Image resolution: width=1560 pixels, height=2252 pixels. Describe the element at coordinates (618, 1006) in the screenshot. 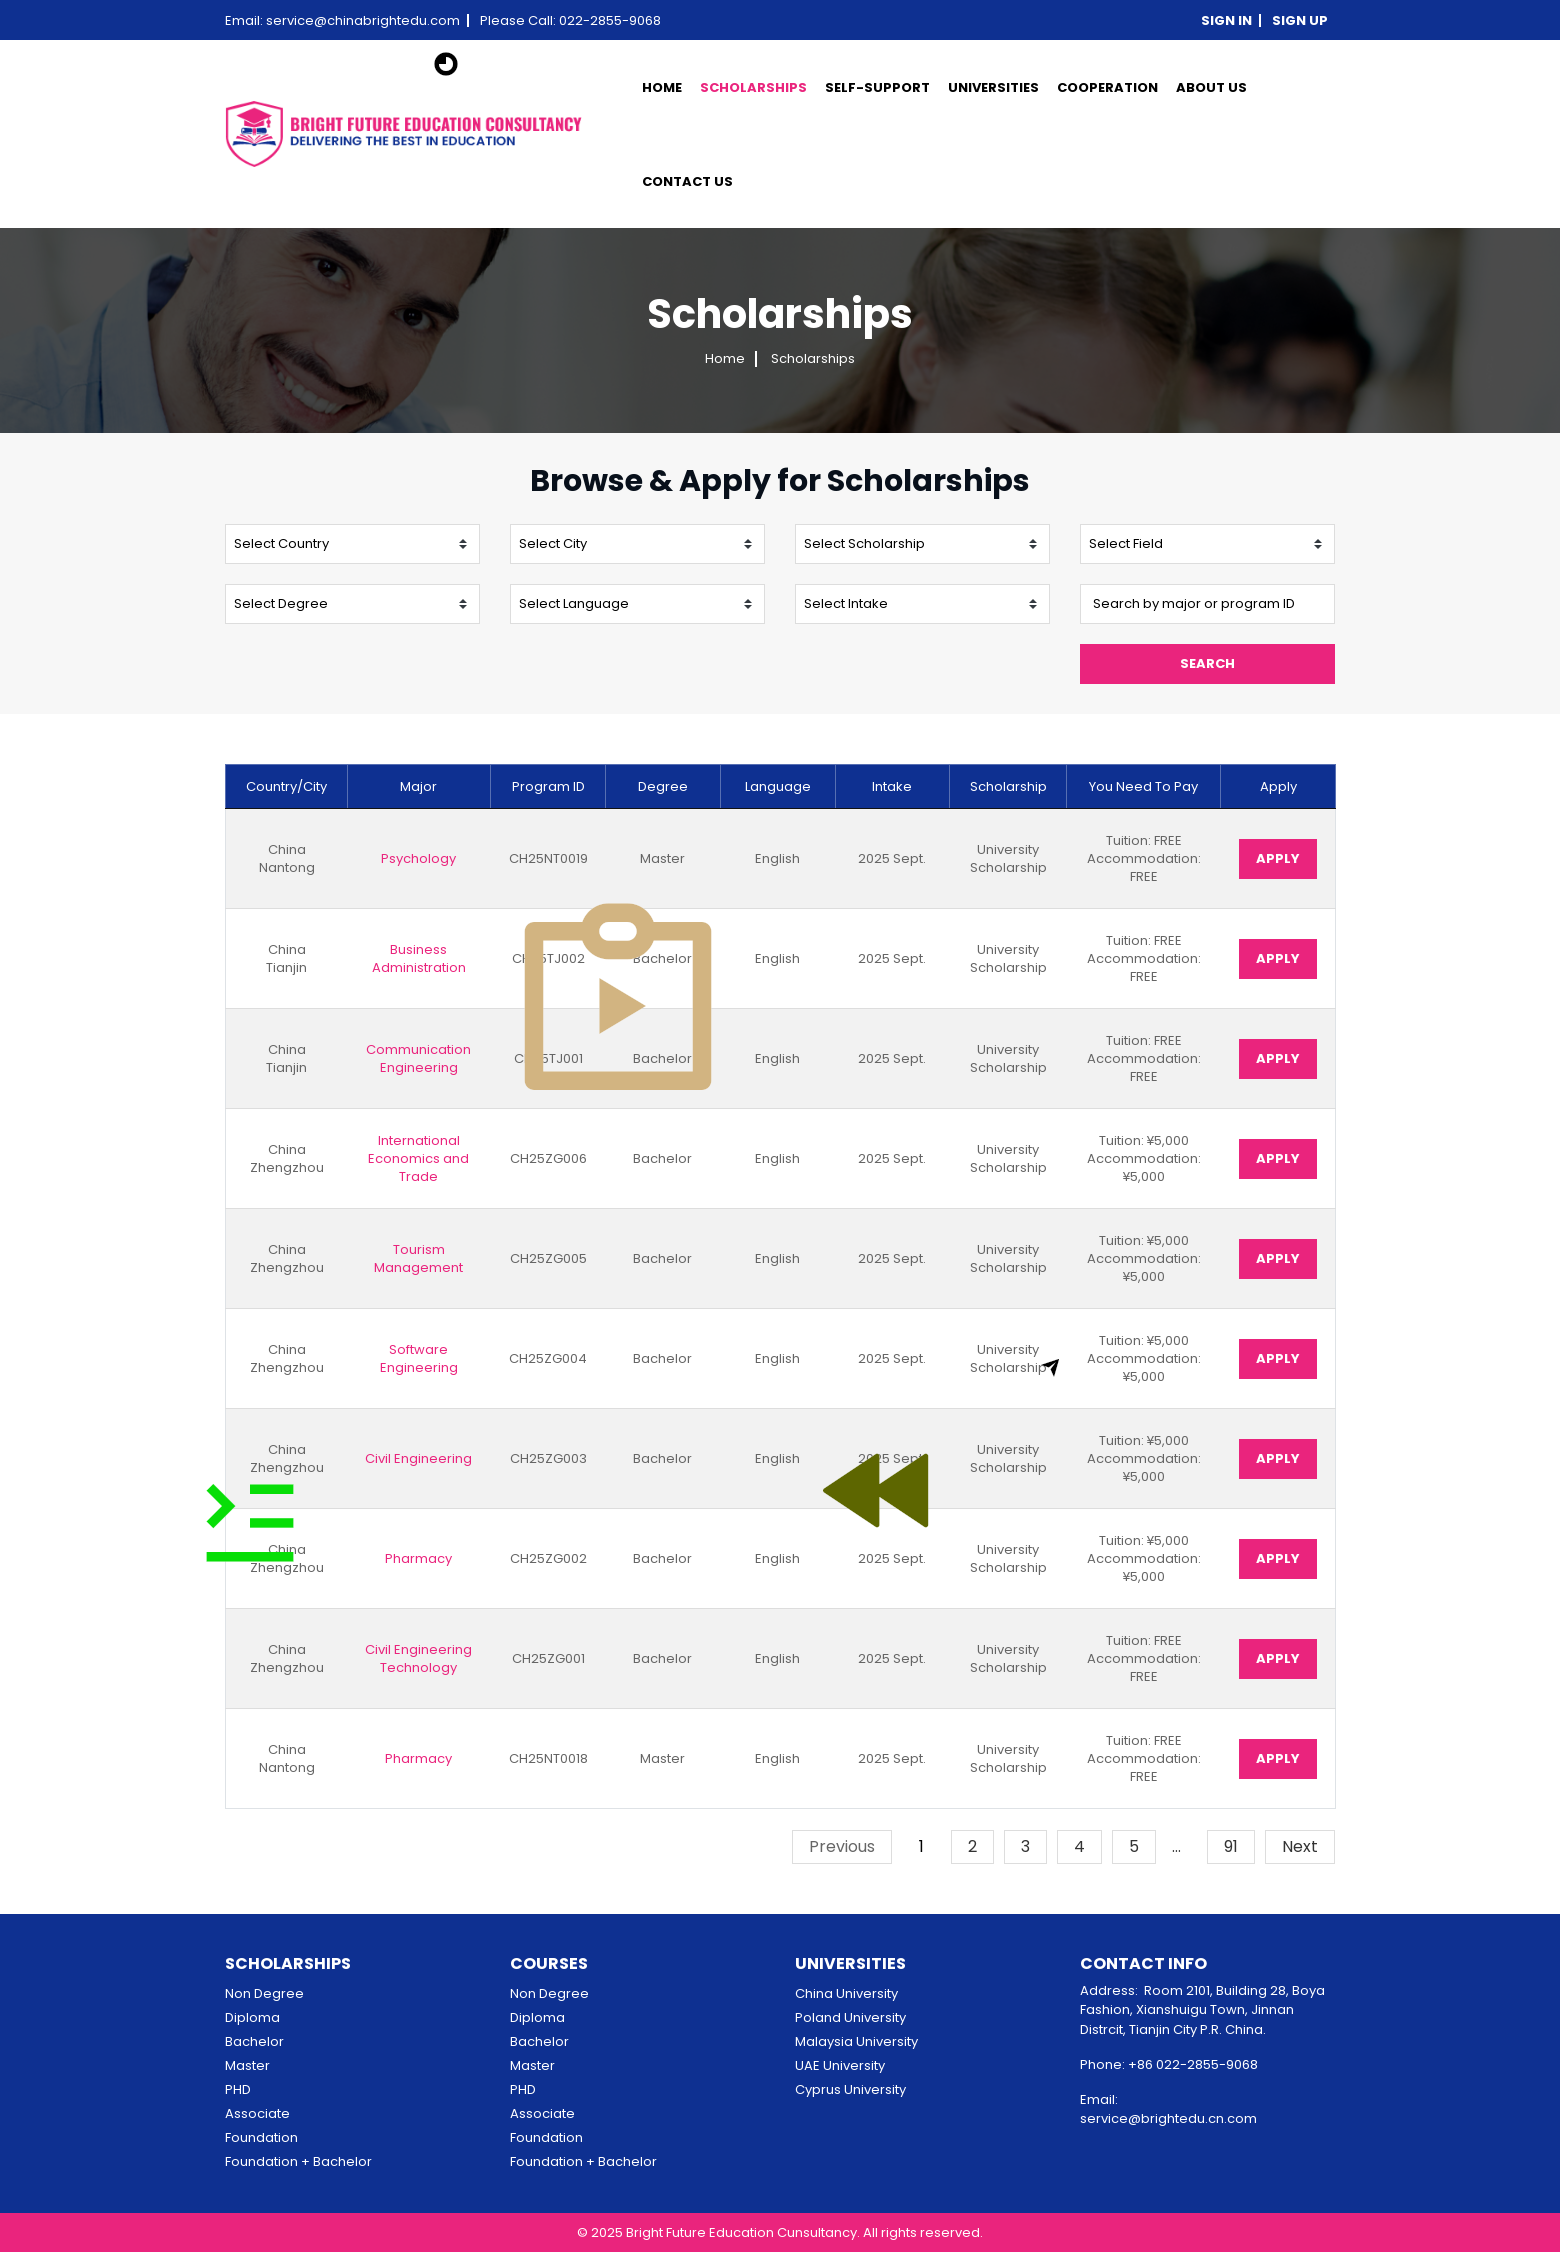

I see `start a presentation slideshow` at that location.